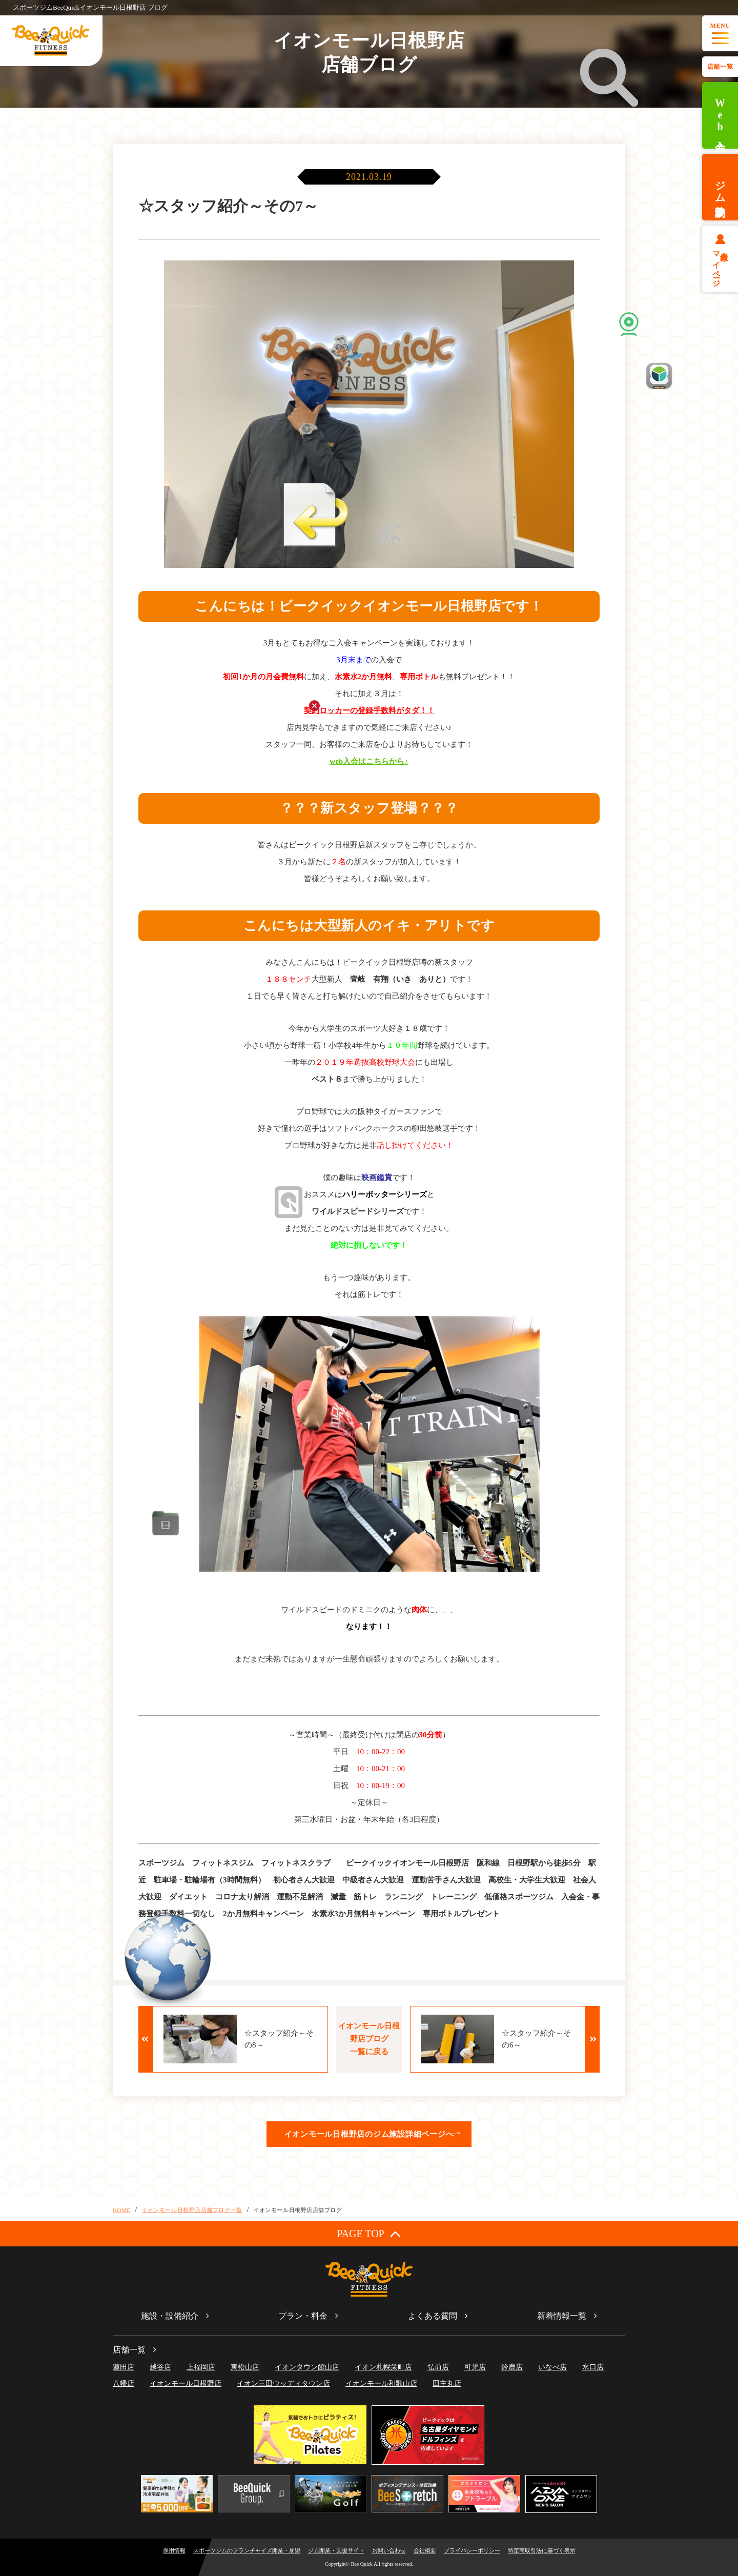 The height and width of the screenshot is (2576, 738). What do you see at coordinates (289, 1202) in the screenshot?
I see `access connected USB hard drive` at bounding box center [289, 1202].